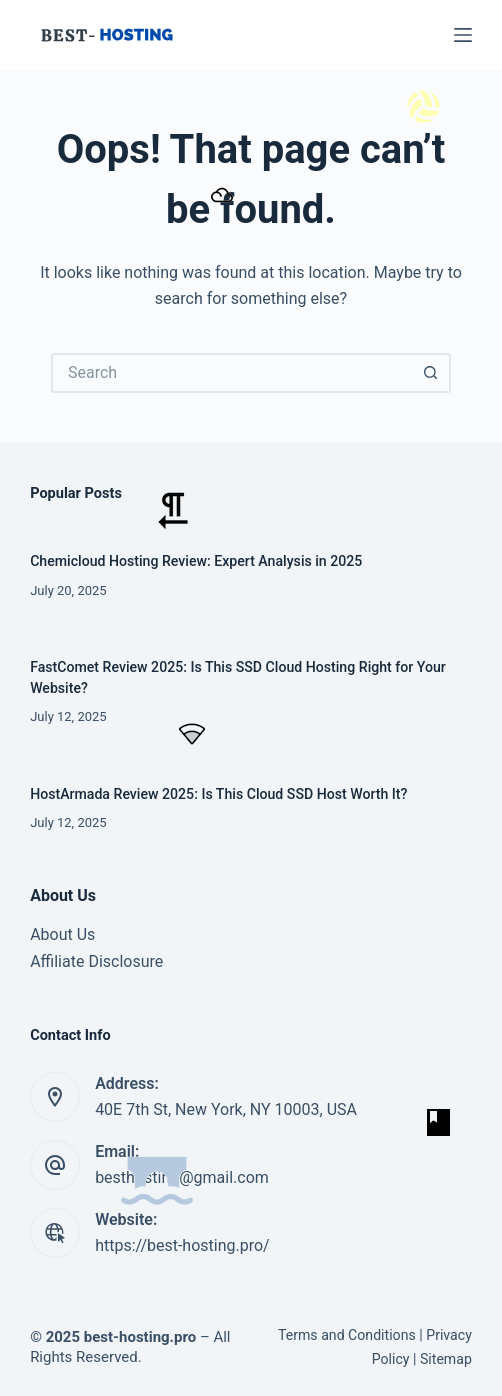  What do you see at coordinates (192, 734) in the screenshot?
I see `indicates medium wifi signal strength` at bounding box center [192, 734].